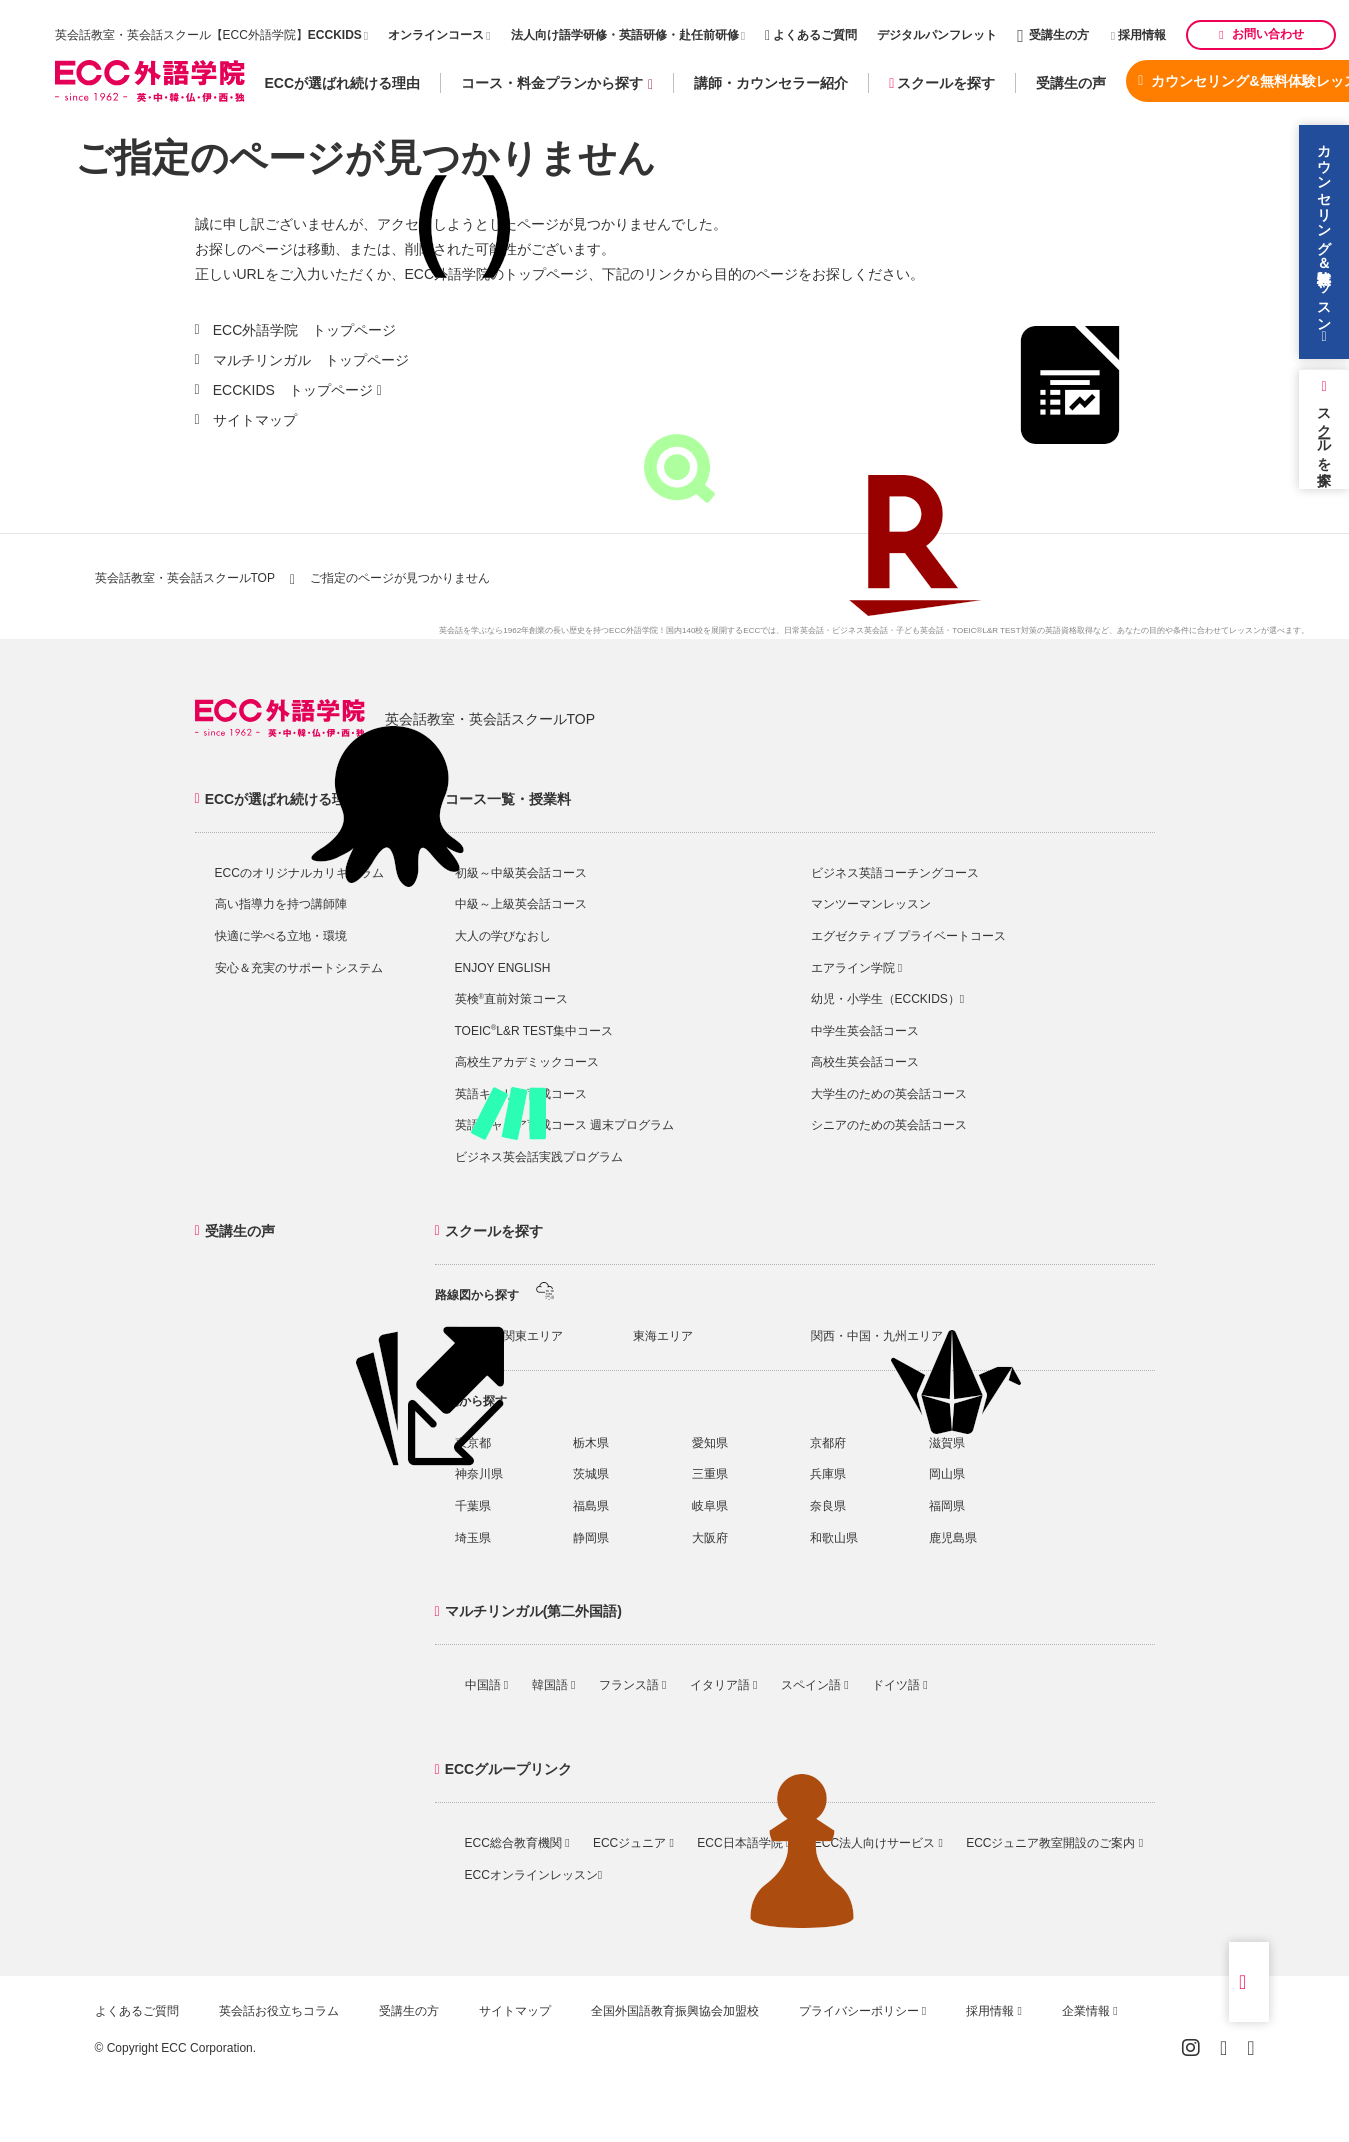 The width and height of the screenshot is (1349, 2142). What do you see at coordinates (545, 1291) in the screenshot?
I see `visit tryhackme cybersecurity learning platform` at bounding box center [545, 1291].